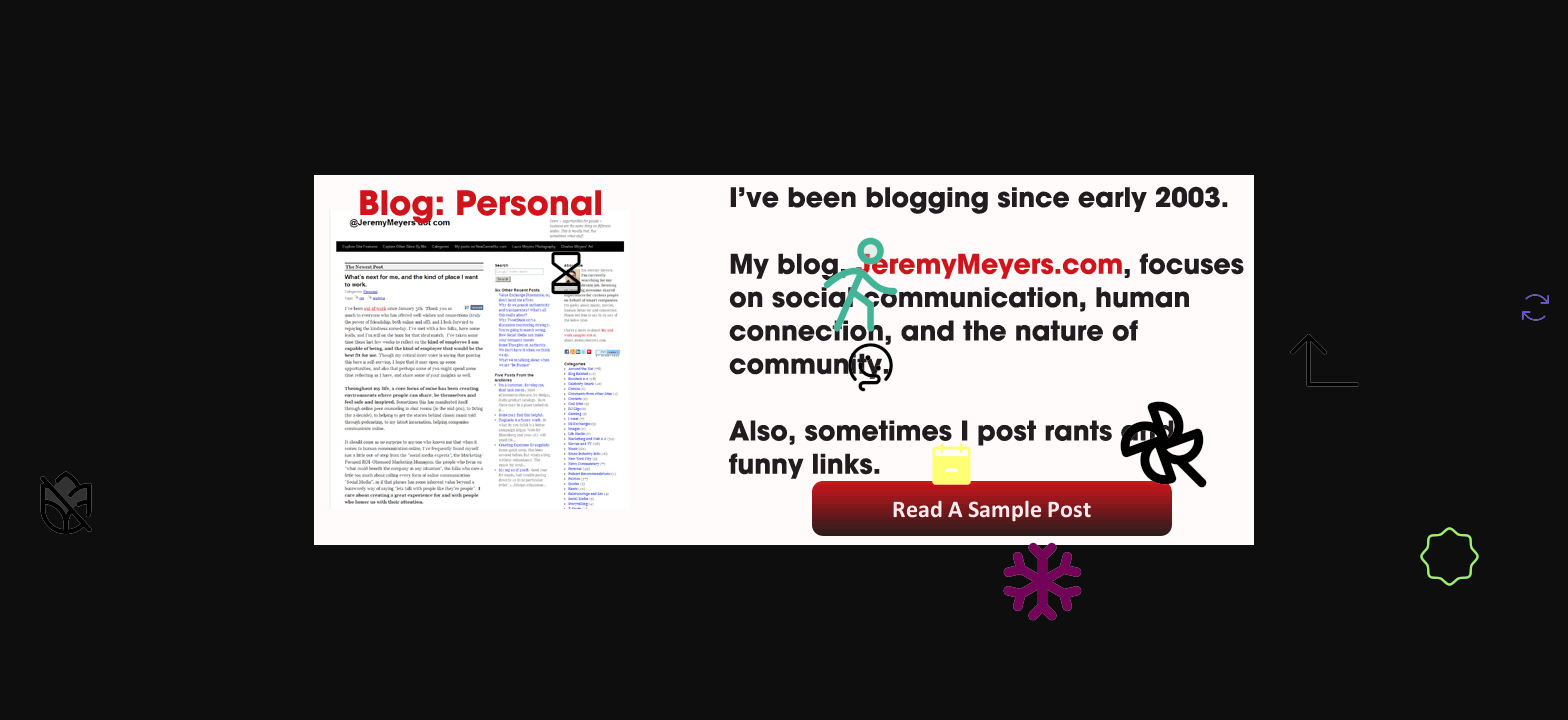  What do you see at coordinates (860, 284) in the screenshot?
I see `walking directions or pedestrian navigation mode` at bounding box center [860, 284].